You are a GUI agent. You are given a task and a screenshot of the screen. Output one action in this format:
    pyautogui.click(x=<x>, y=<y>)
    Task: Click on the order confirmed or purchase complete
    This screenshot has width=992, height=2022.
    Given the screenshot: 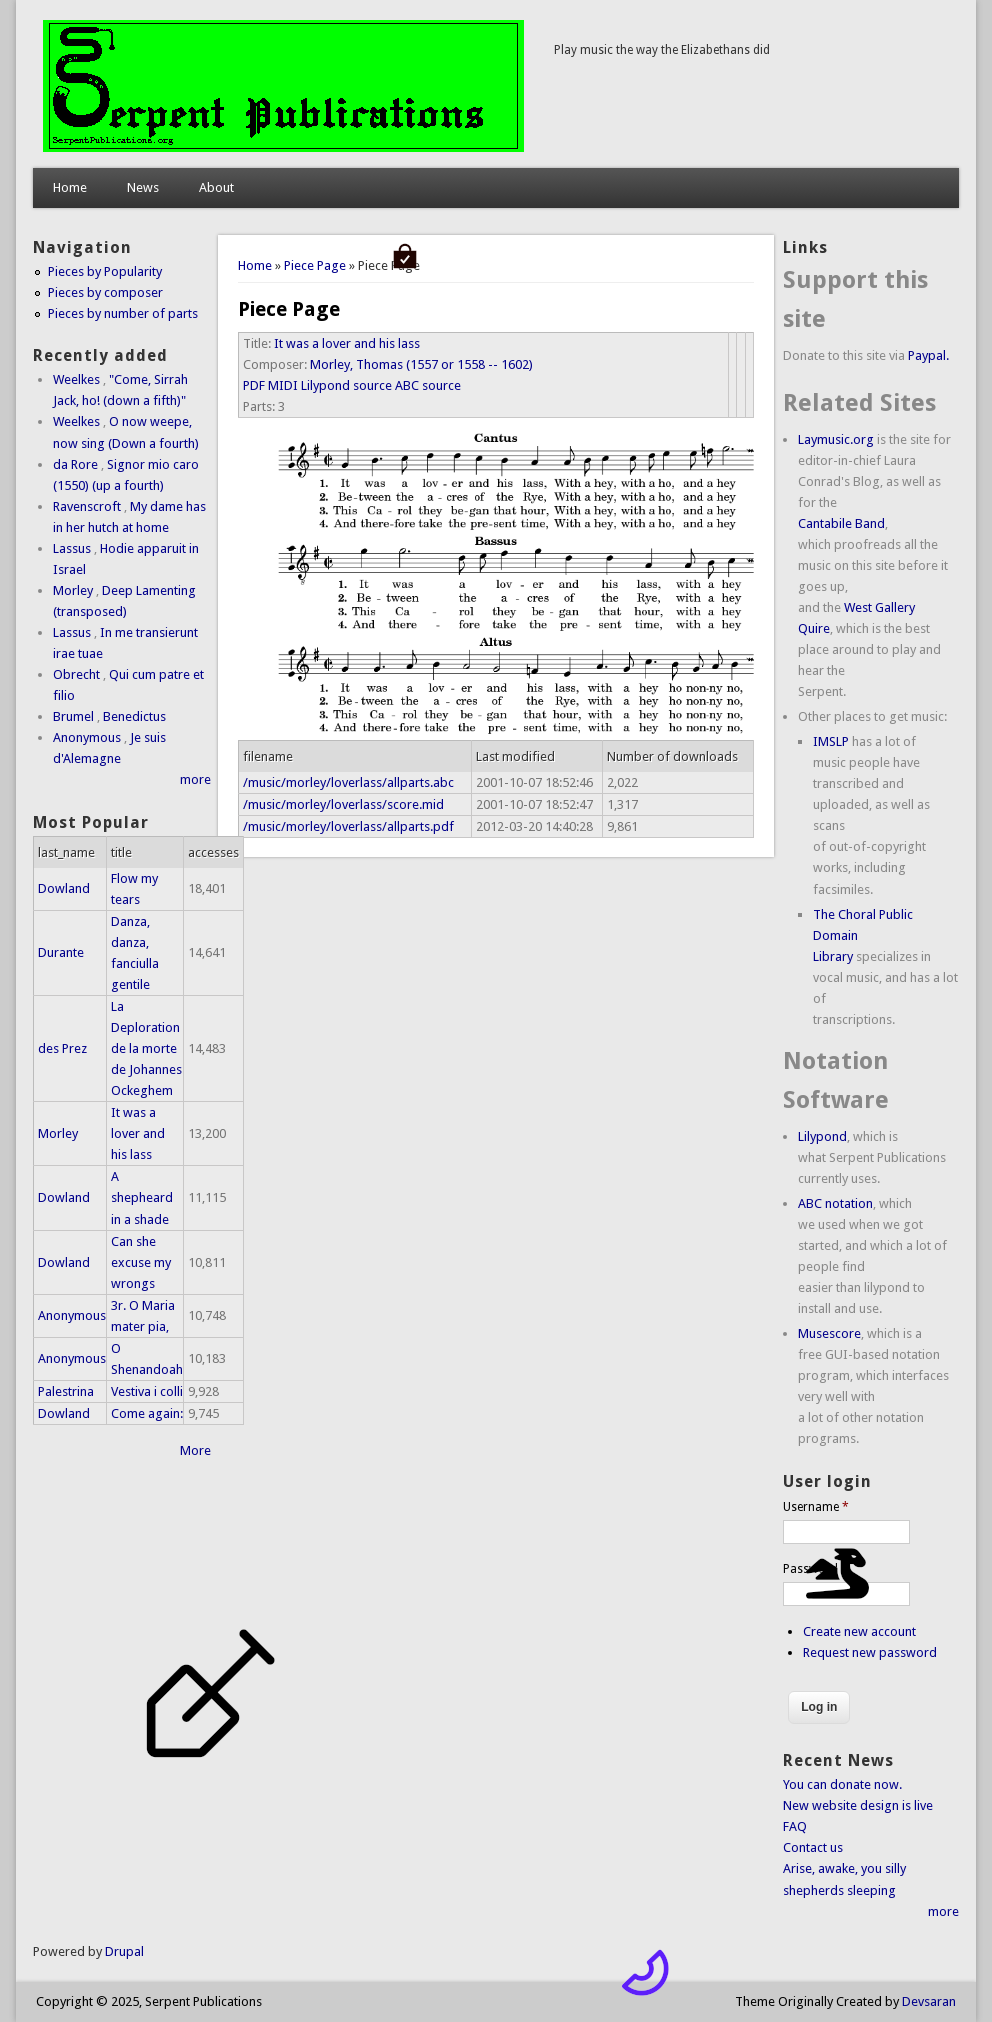 What is the action you would take?
    pyautogui.click(x=405, y=256)
    